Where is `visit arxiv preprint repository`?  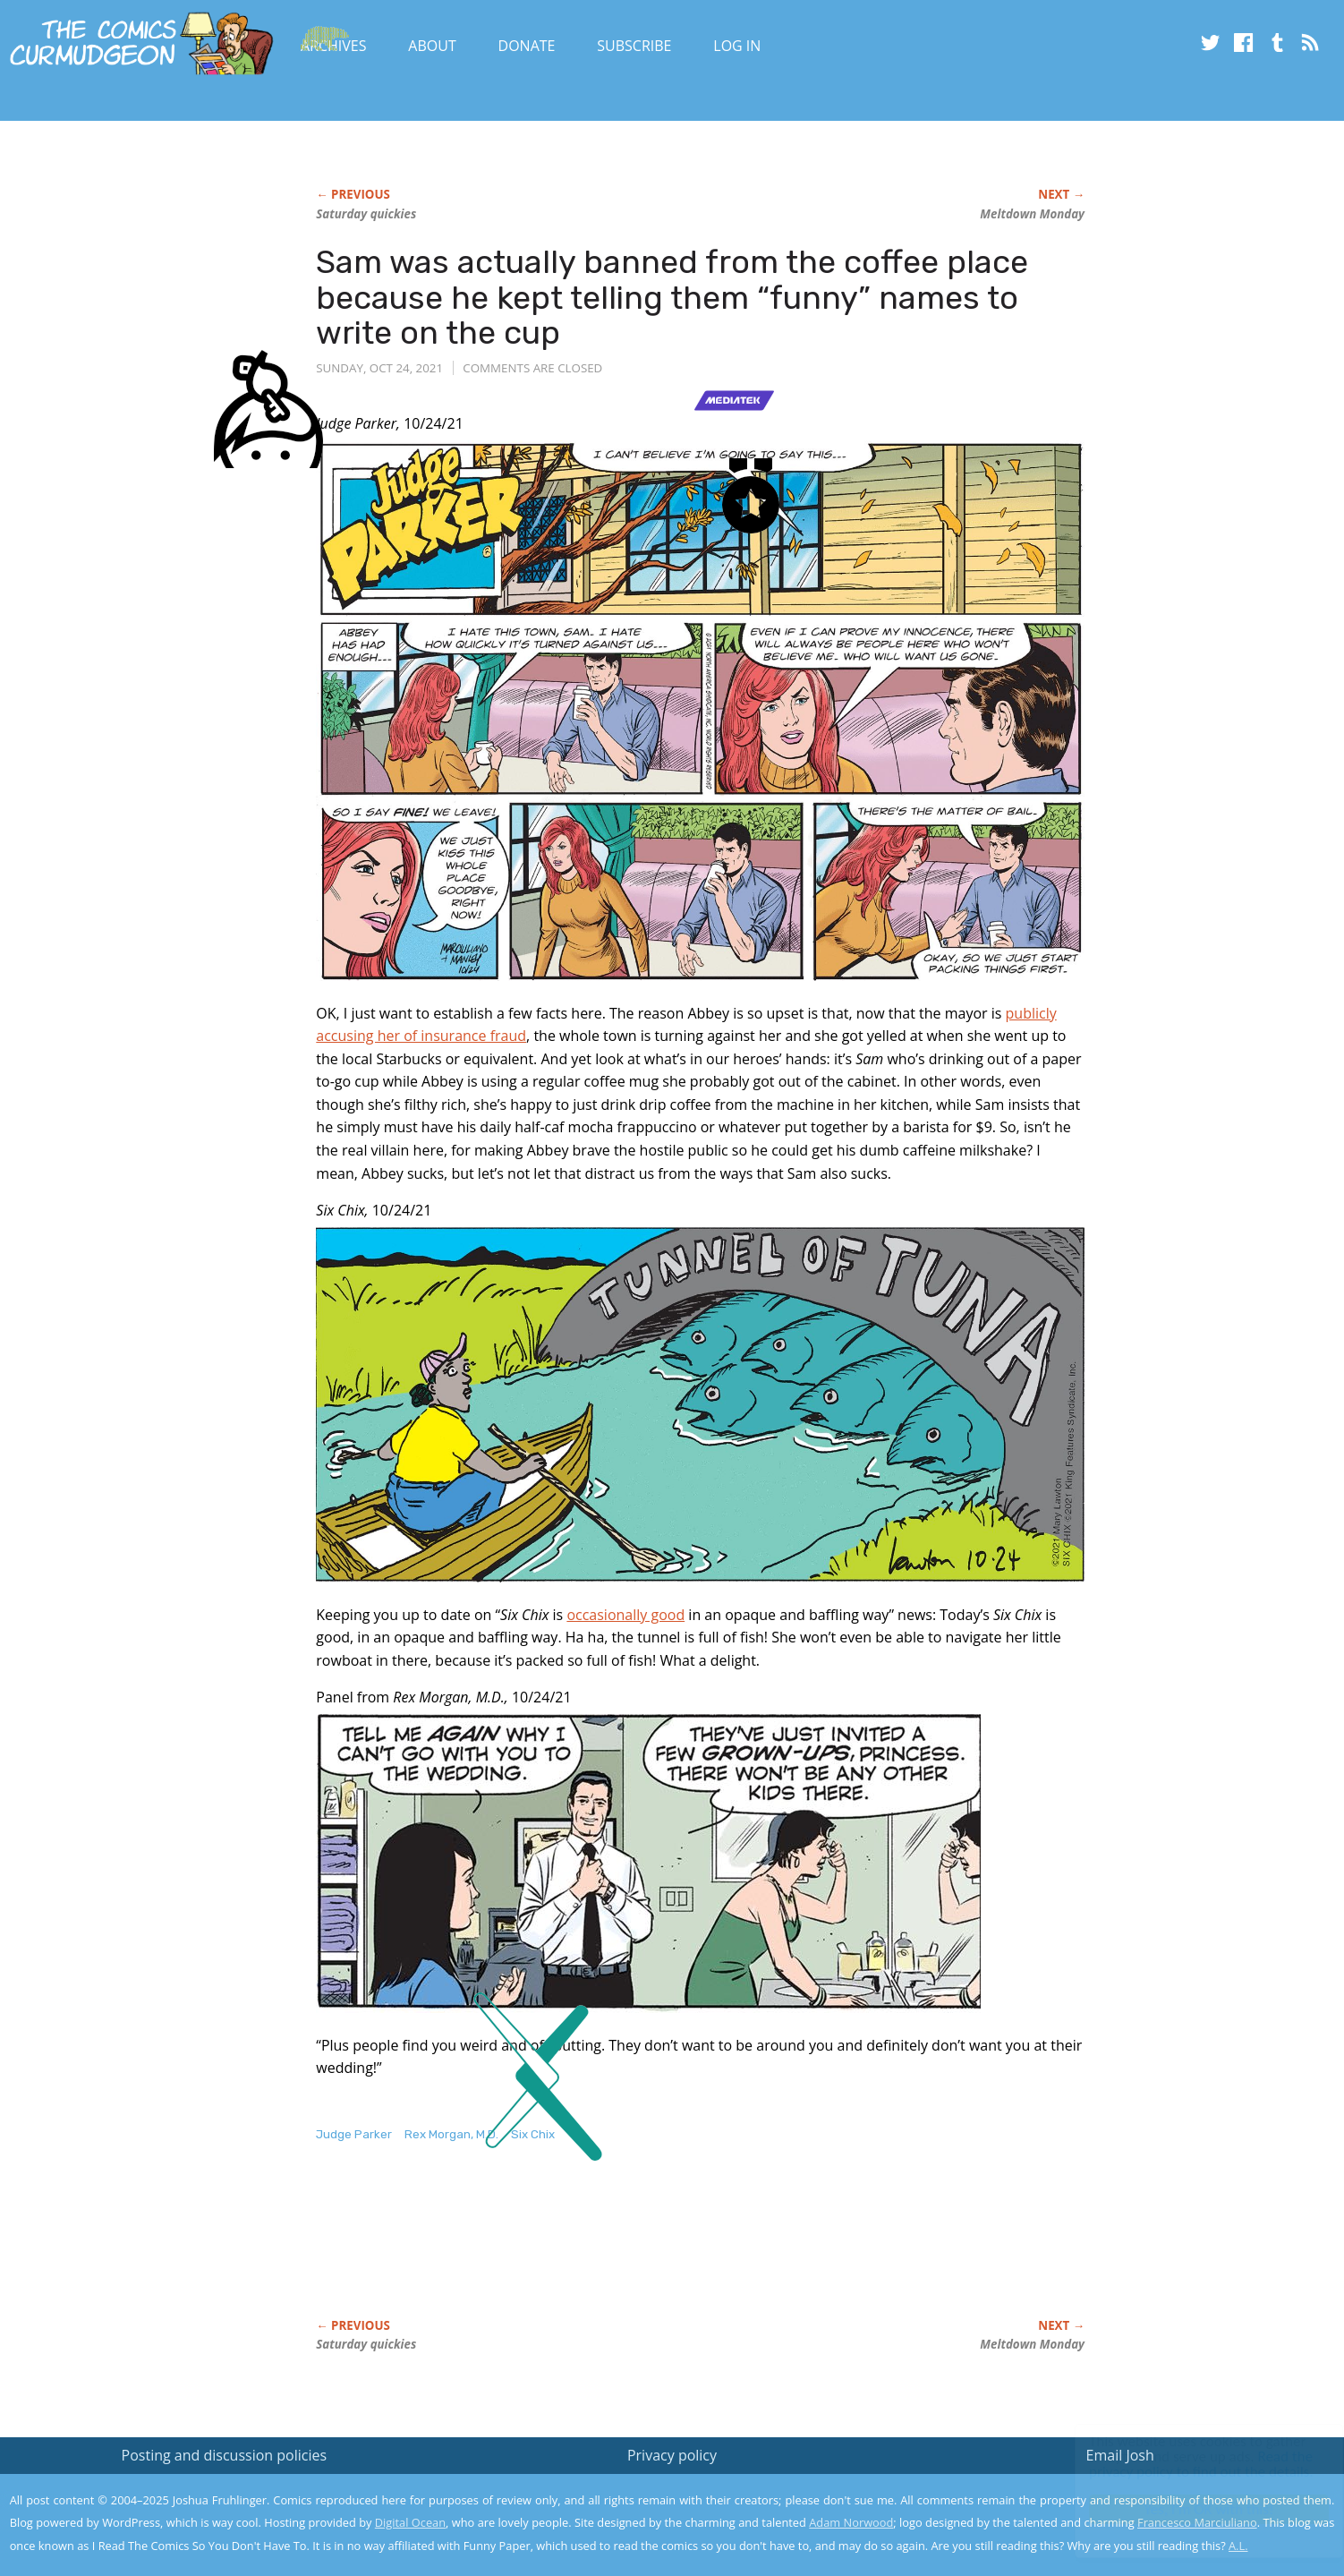
visit arxiv preprint repository is located at coordinates (538, 2077).